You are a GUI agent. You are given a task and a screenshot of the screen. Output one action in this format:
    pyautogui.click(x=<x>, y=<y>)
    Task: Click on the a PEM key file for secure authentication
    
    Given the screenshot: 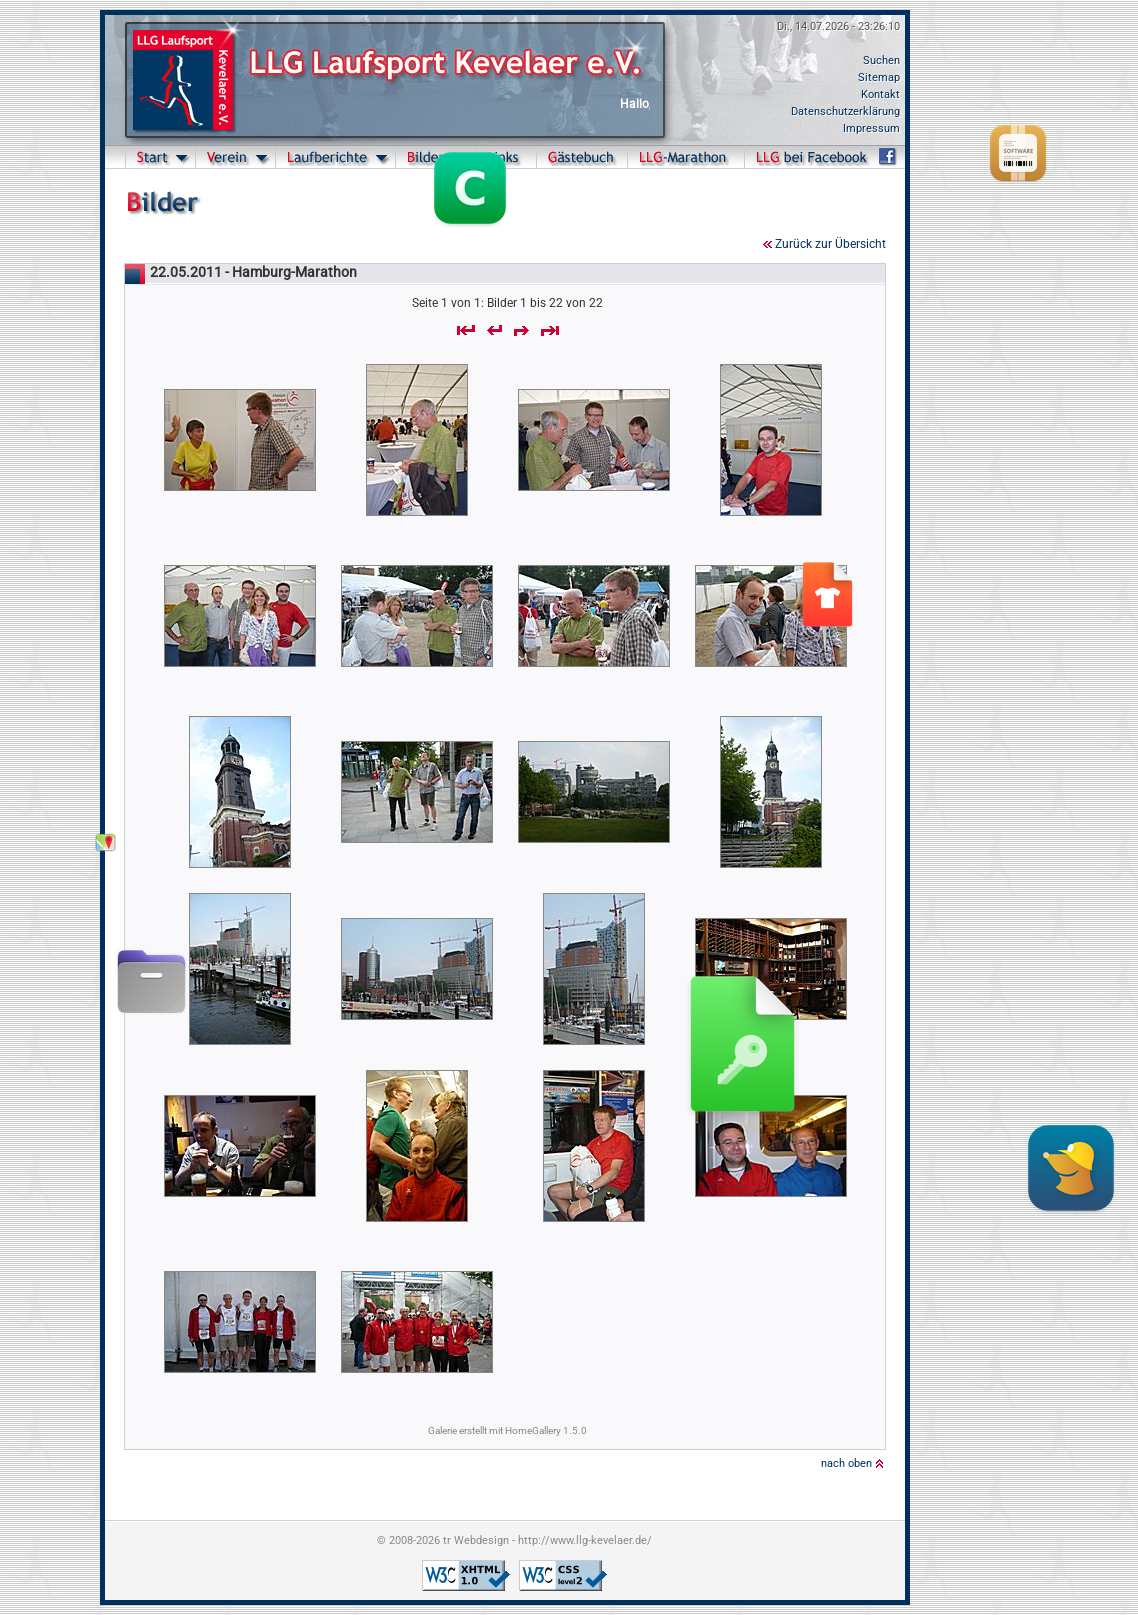 What is the action you would take?
    pyautogui.click(x=742, y=1046)
    